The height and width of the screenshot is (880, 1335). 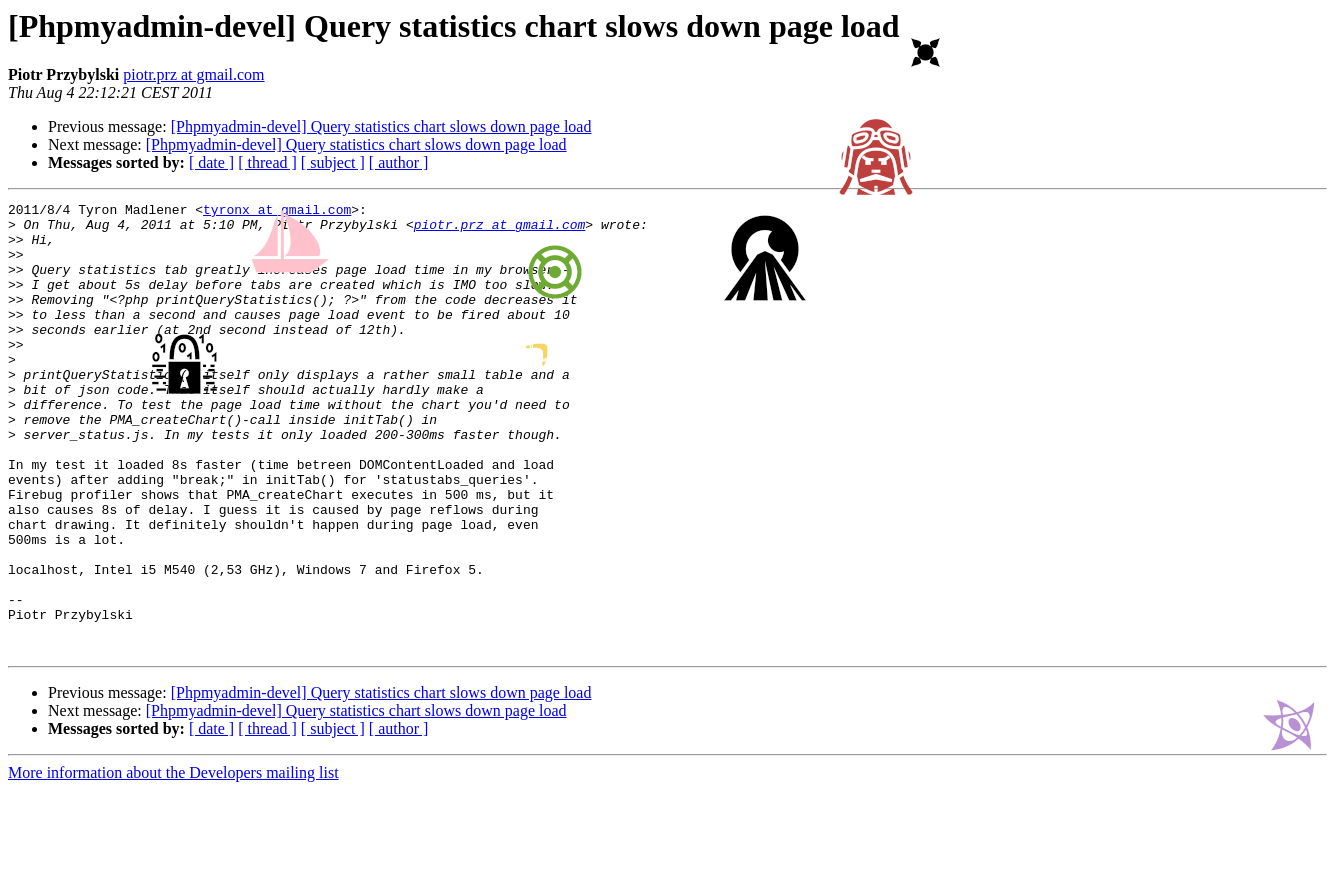 I want to click on boomerang weapon or tool in a game inventory, so click(x=536, y=354).